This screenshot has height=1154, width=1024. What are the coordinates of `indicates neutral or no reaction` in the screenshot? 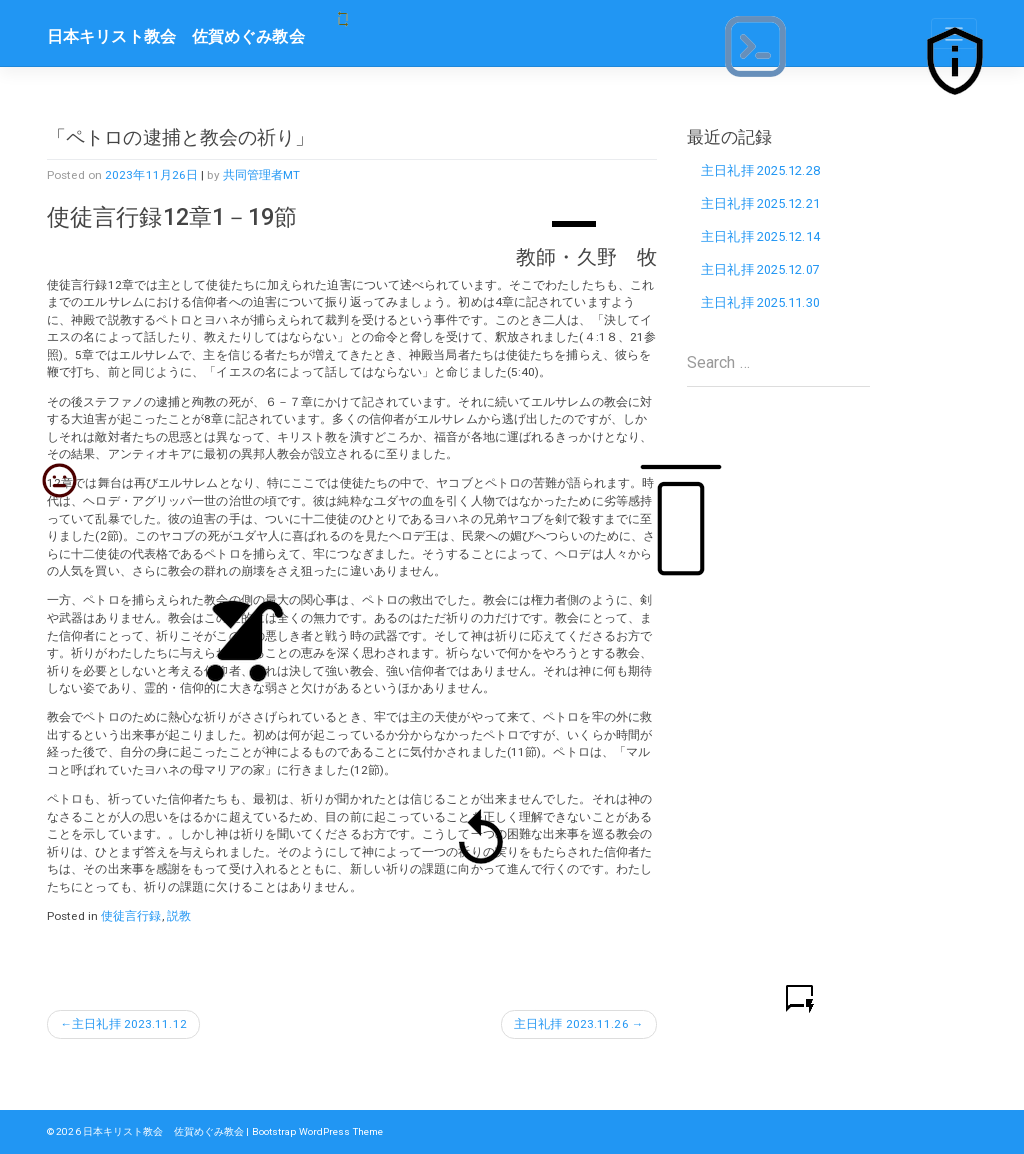 It's located at (59, 480).